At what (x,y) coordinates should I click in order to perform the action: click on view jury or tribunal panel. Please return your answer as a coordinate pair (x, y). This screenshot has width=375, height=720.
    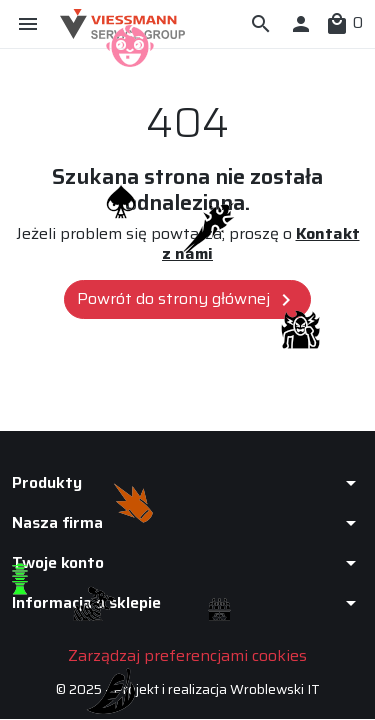
    Looking at the image, I should click on (219, 609).